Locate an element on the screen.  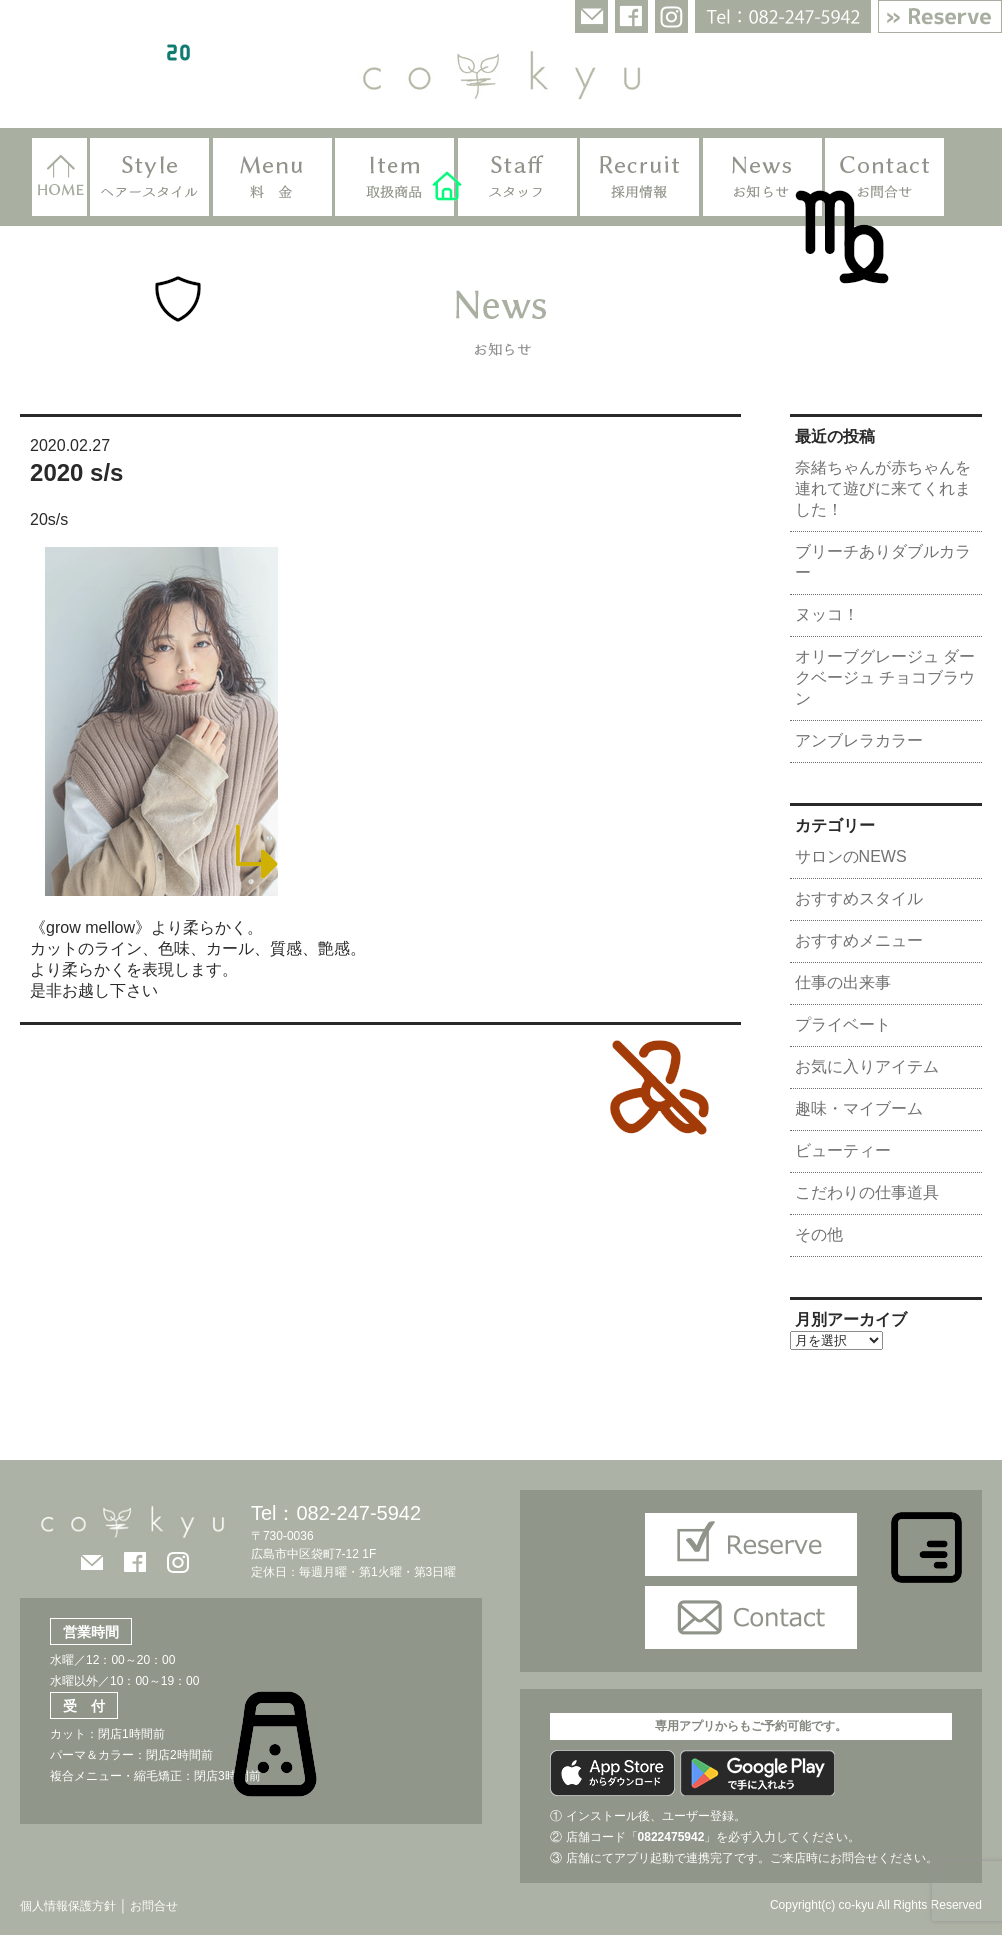
indicates 20 items or notifications is located at coordinates (178, 52).